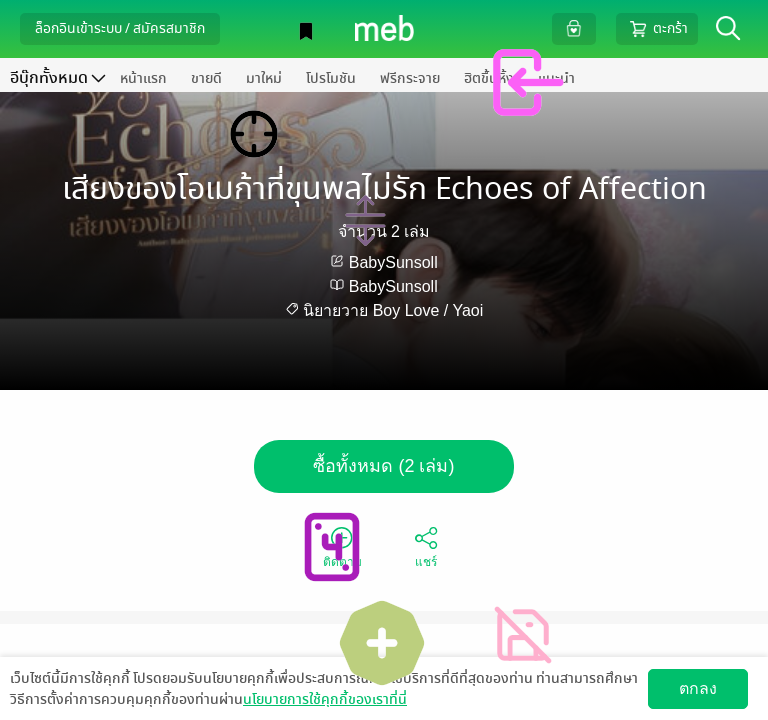 The height and width of the screenshot is (720, 768). Describe the element at coordinates (526, 82) in the screenshot. I see `log in to your account` at that location.